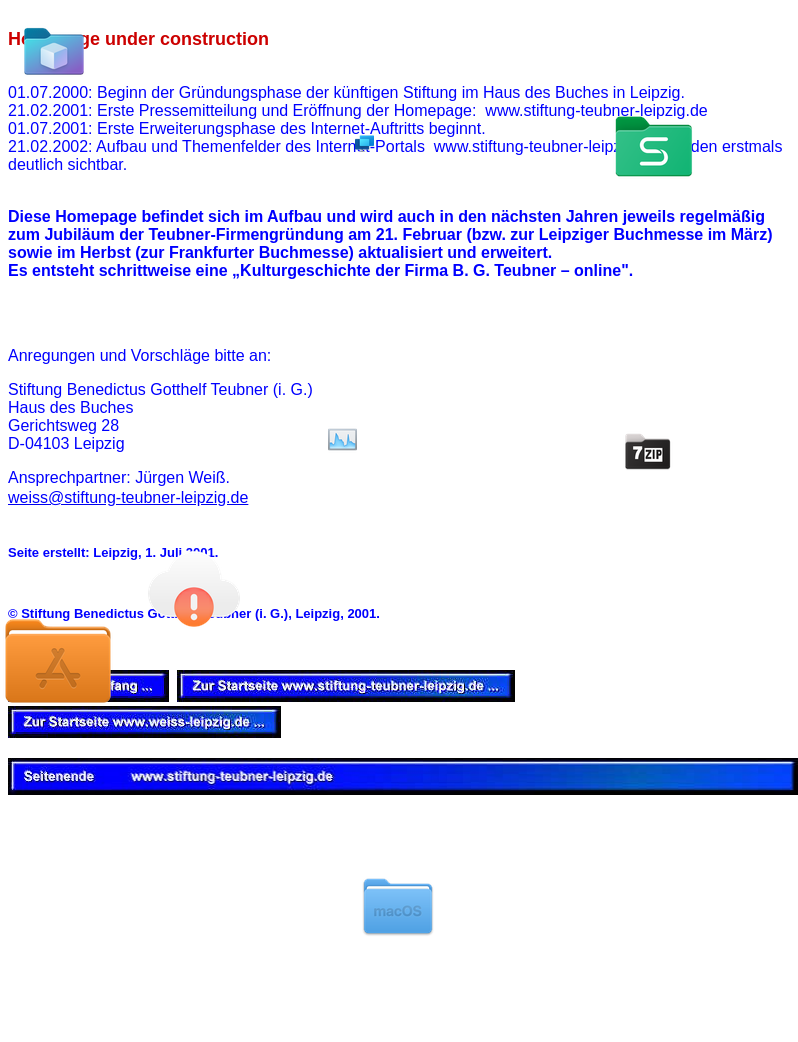  What do you see at coordinates (653, 148) in the screenshot?
I see `open folder containing WPS spreadsheet files` at bounding box center [653, 148].